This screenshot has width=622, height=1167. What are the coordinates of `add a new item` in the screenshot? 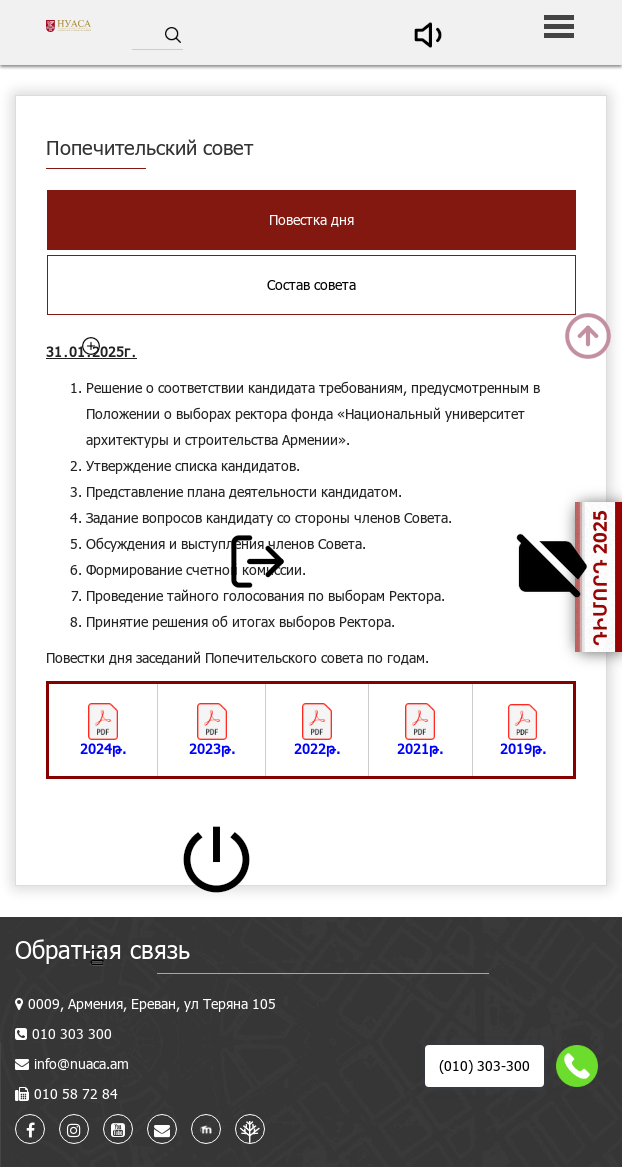 It's located at (91, 346).